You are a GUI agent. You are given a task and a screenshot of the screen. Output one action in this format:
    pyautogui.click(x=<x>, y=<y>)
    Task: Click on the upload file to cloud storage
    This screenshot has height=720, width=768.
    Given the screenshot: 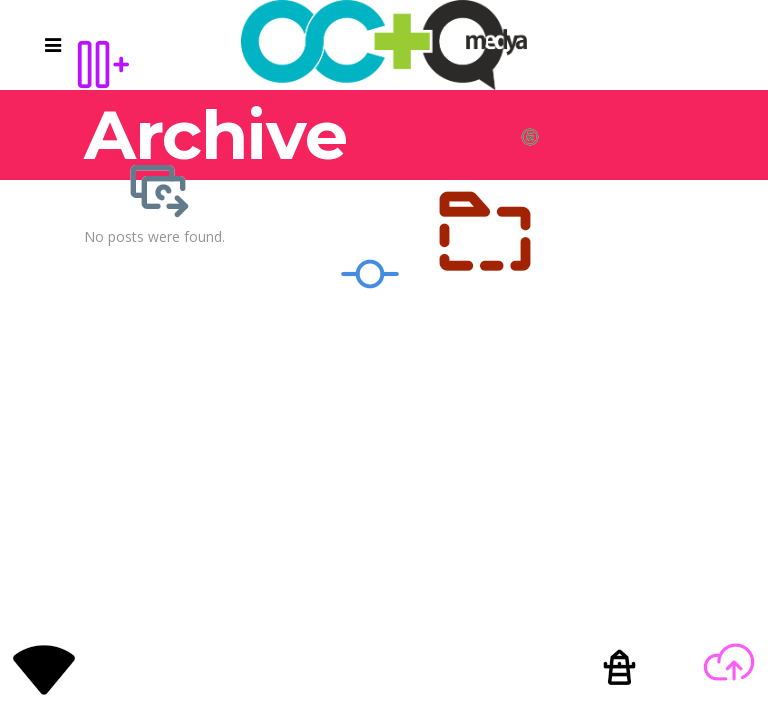 What is the action you would take?
    pyautogui.click(x=729, y=662)
    